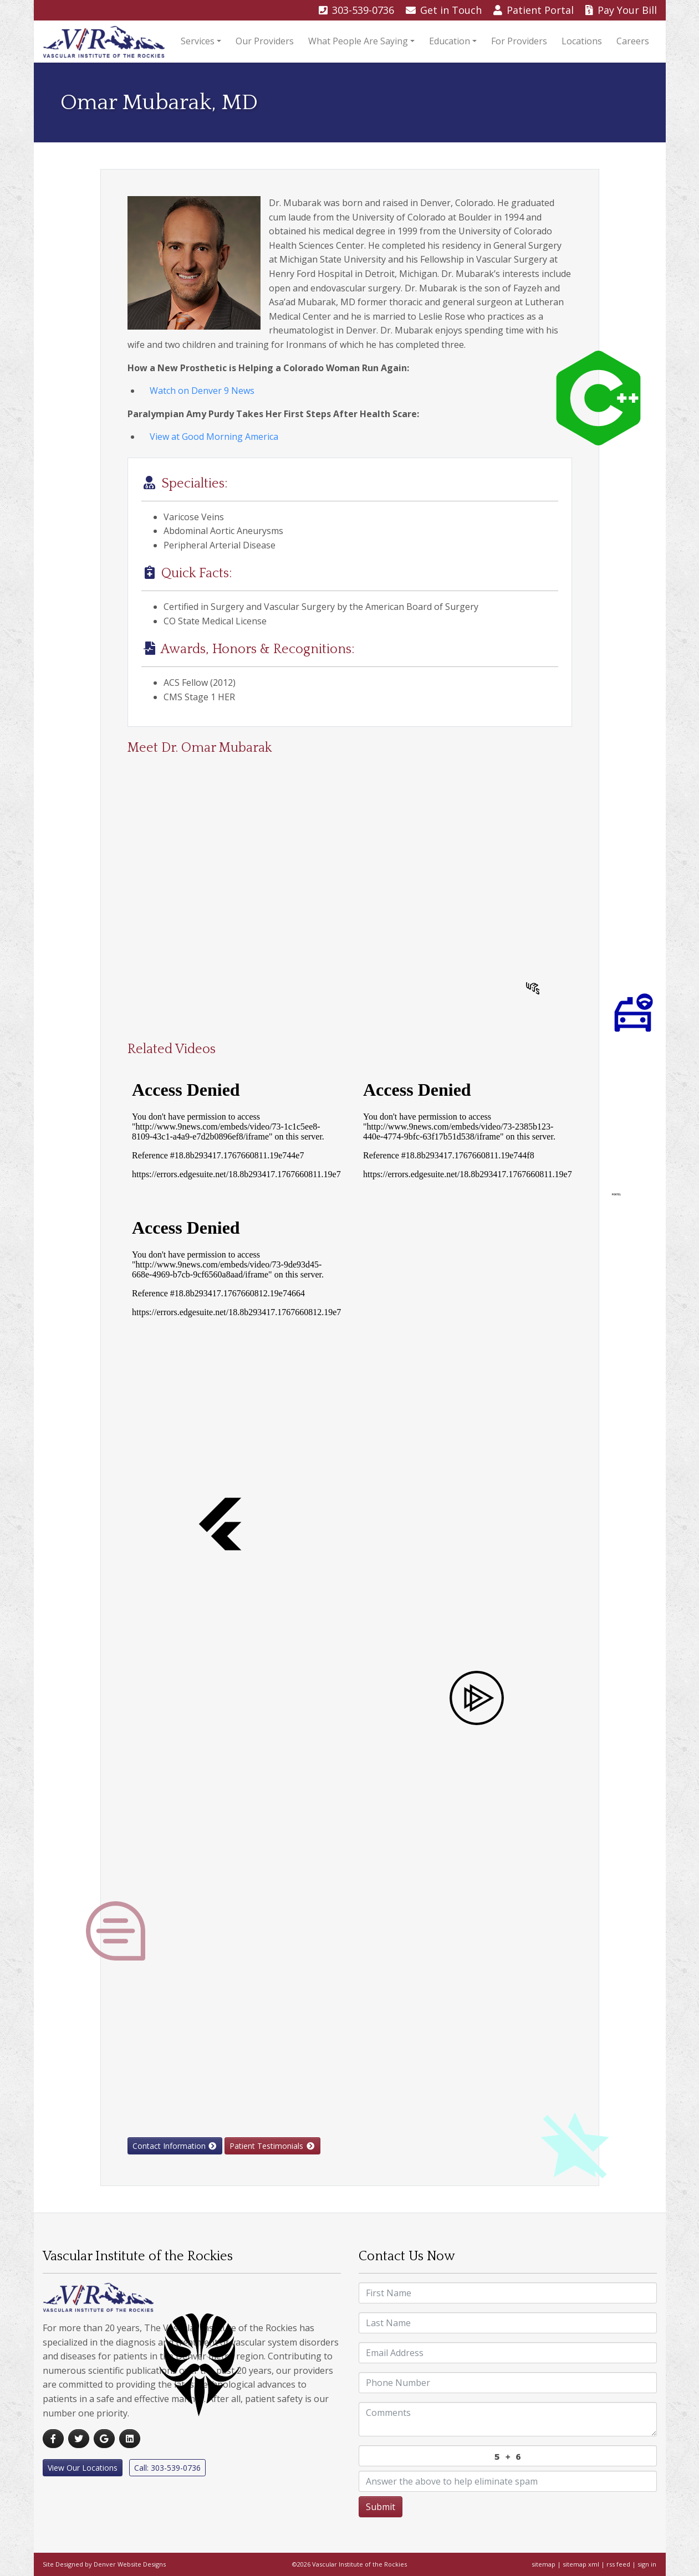 This screenshot has height=2576, width=699. What do you see at coordinates (575, 2147) in the screenshot?
I see `disable or turn off favorites` at bounding box center [575, 2147].